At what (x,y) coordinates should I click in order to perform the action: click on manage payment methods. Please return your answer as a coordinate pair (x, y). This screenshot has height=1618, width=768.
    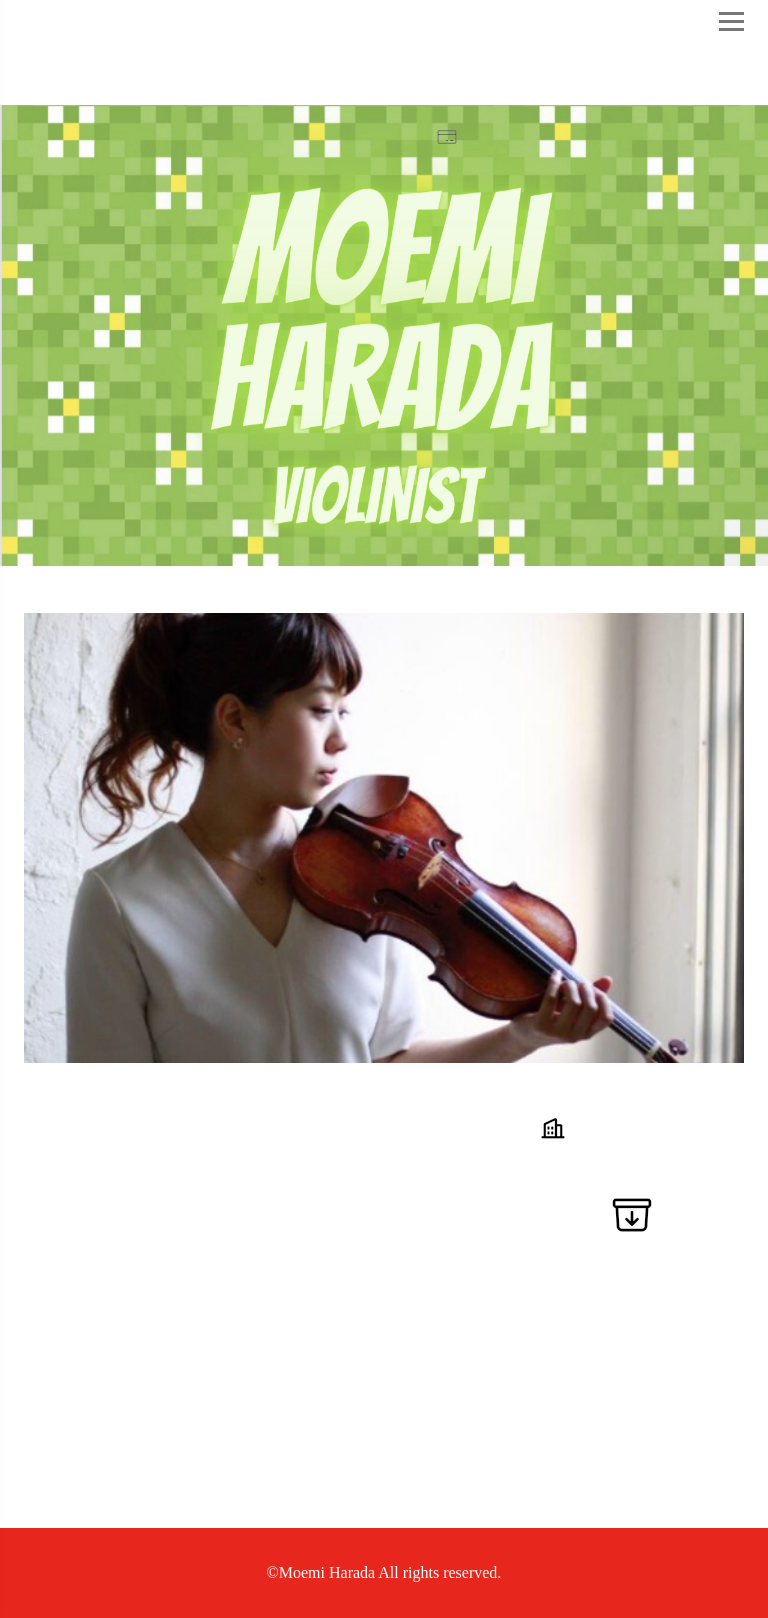
    Looking at the image, I should click on (447, 137).